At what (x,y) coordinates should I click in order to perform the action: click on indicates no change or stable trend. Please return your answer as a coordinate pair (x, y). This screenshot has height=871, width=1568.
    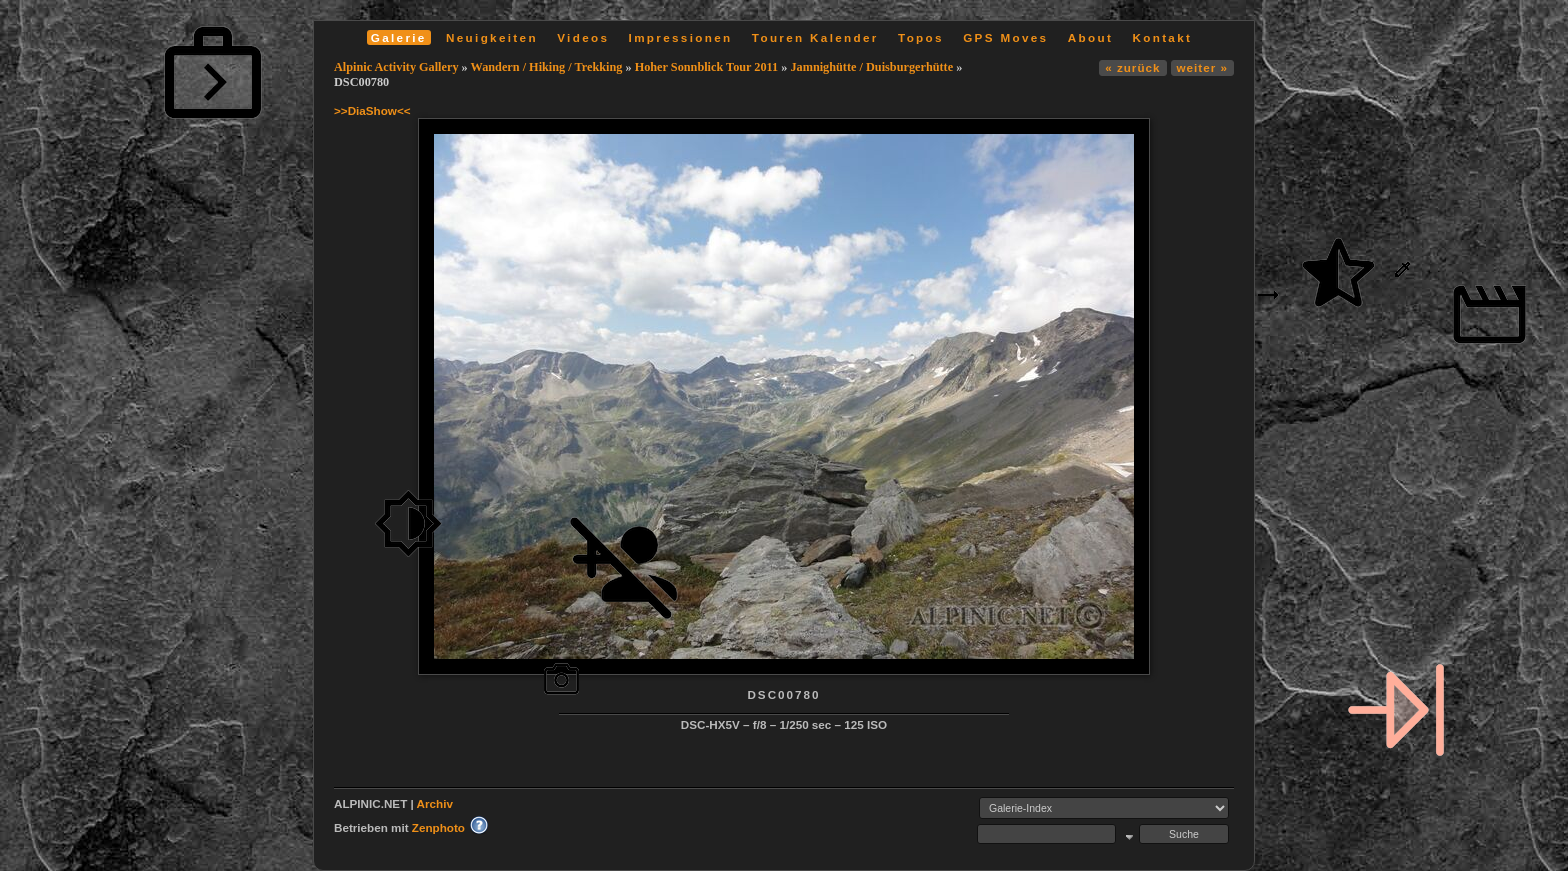
    Looking at the image, I should click on (1268, 295).